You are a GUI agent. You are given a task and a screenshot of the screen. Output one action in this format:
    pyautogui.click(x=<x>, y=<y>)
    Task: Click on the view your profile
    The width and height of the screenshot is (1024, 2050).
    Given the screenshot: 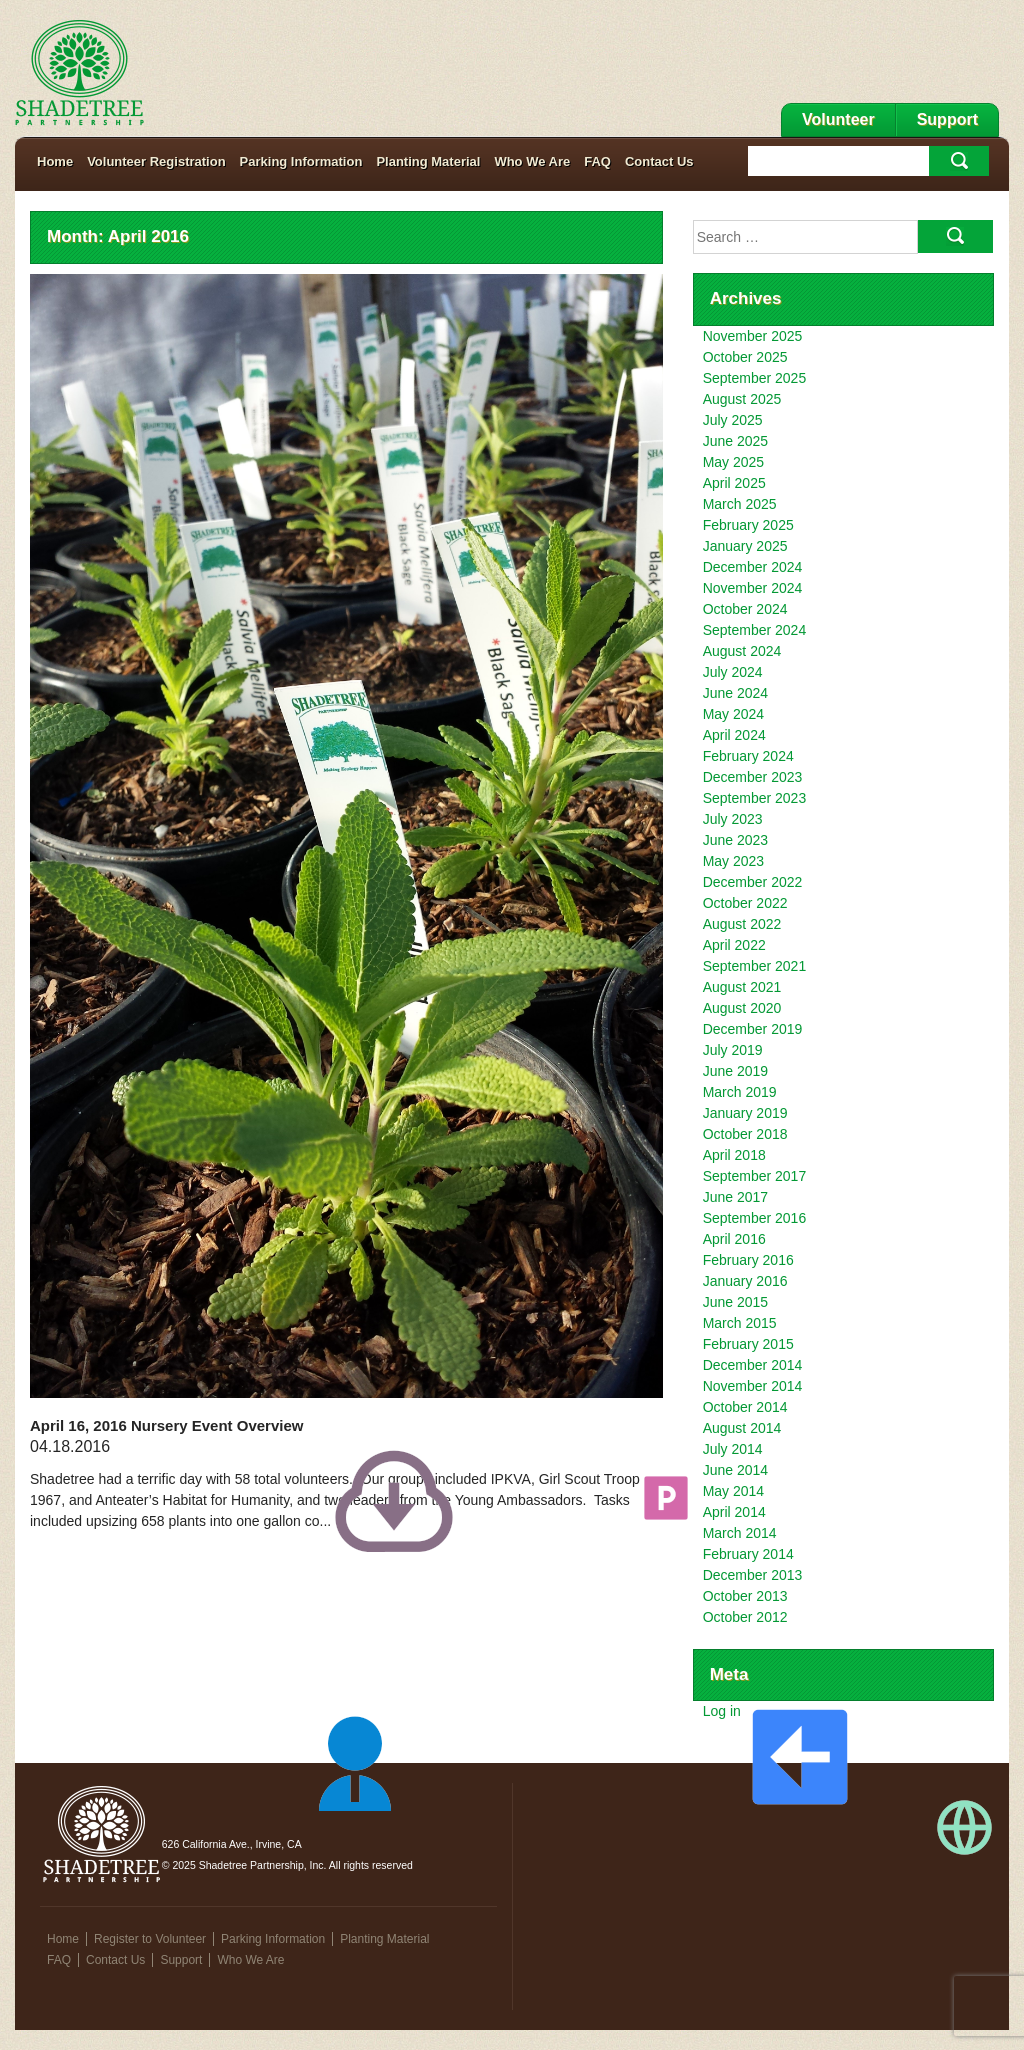 What is the action you would take?
    pyautogui.click(x=355, y=1766)
    